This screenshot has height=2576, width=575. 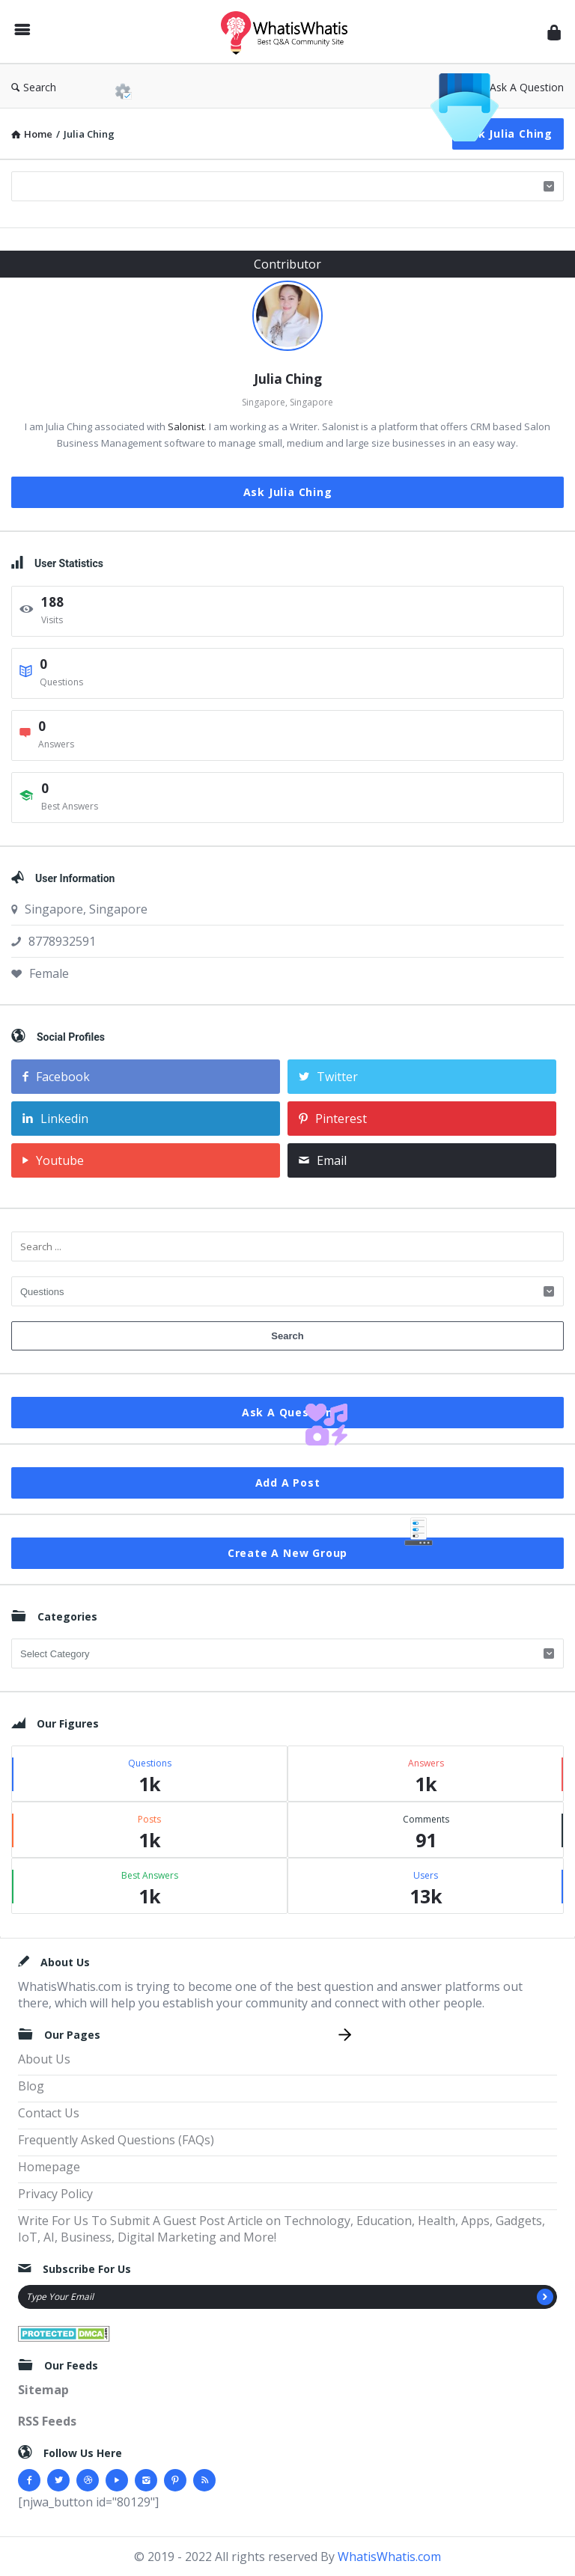 What do you see at coordinates (464, 107) in the screenshot?
I see `open the warehouse app for managing software packages` at bounding box center [464, 107].